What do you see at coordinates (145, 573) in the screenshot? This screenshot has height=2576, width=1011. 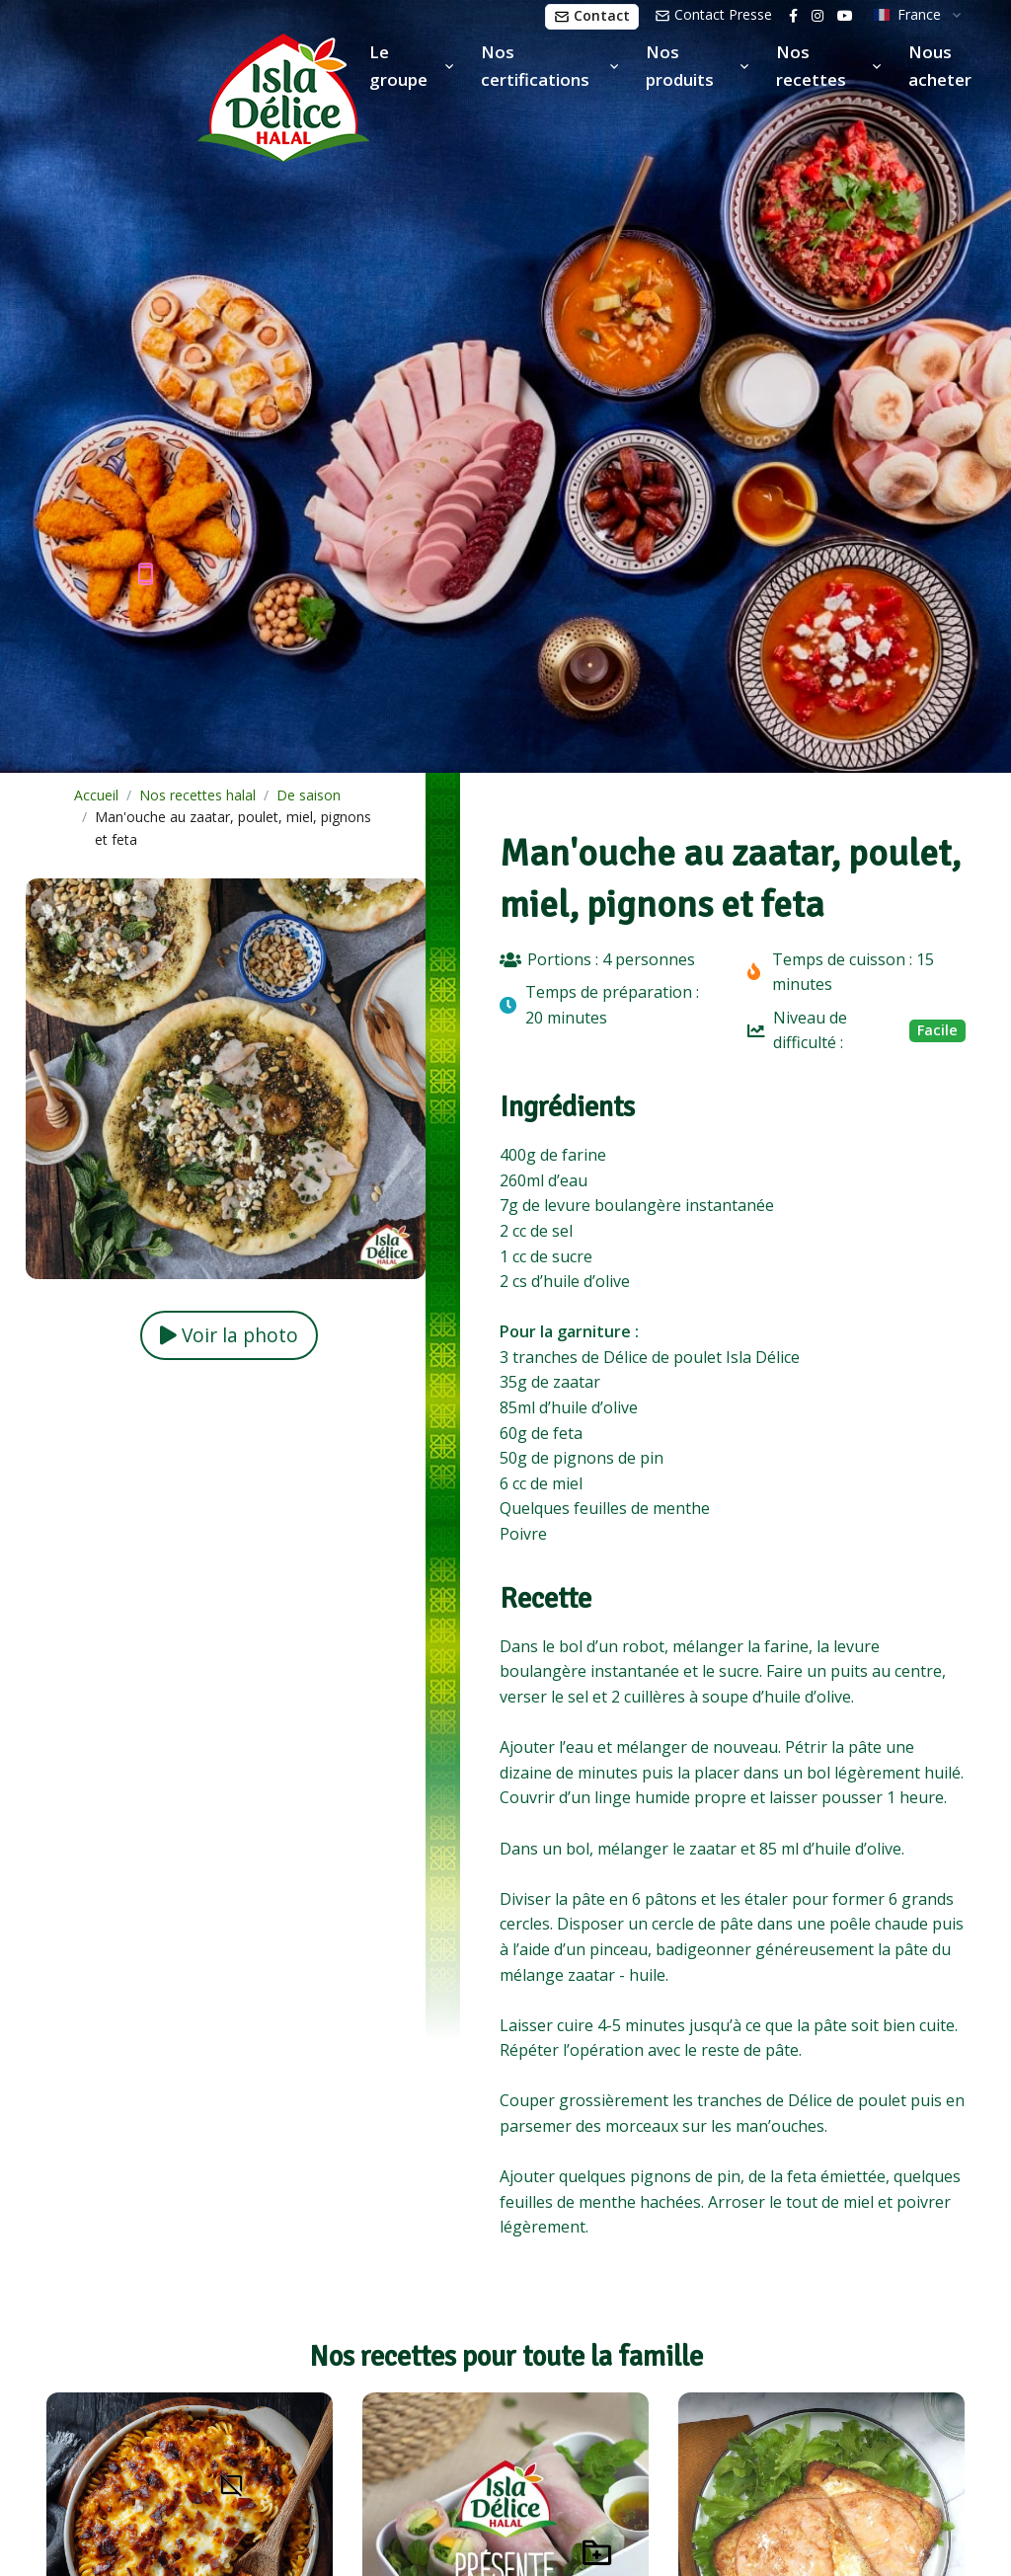 I see `switch to mobile view` at bounding box center [145, 573].